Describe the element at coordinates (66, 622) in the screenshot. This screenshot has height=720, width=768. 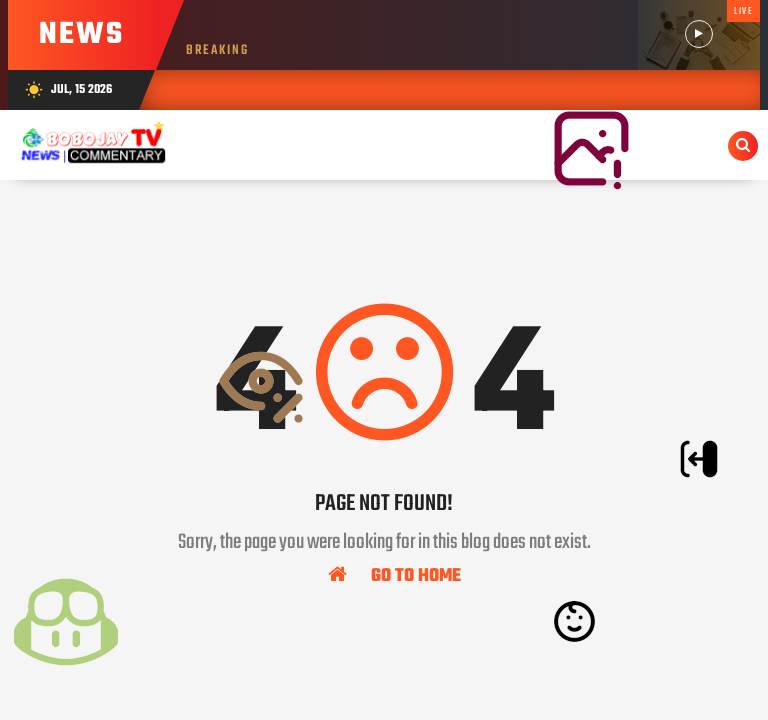
I see `access github copilot ai assistant` at that location.